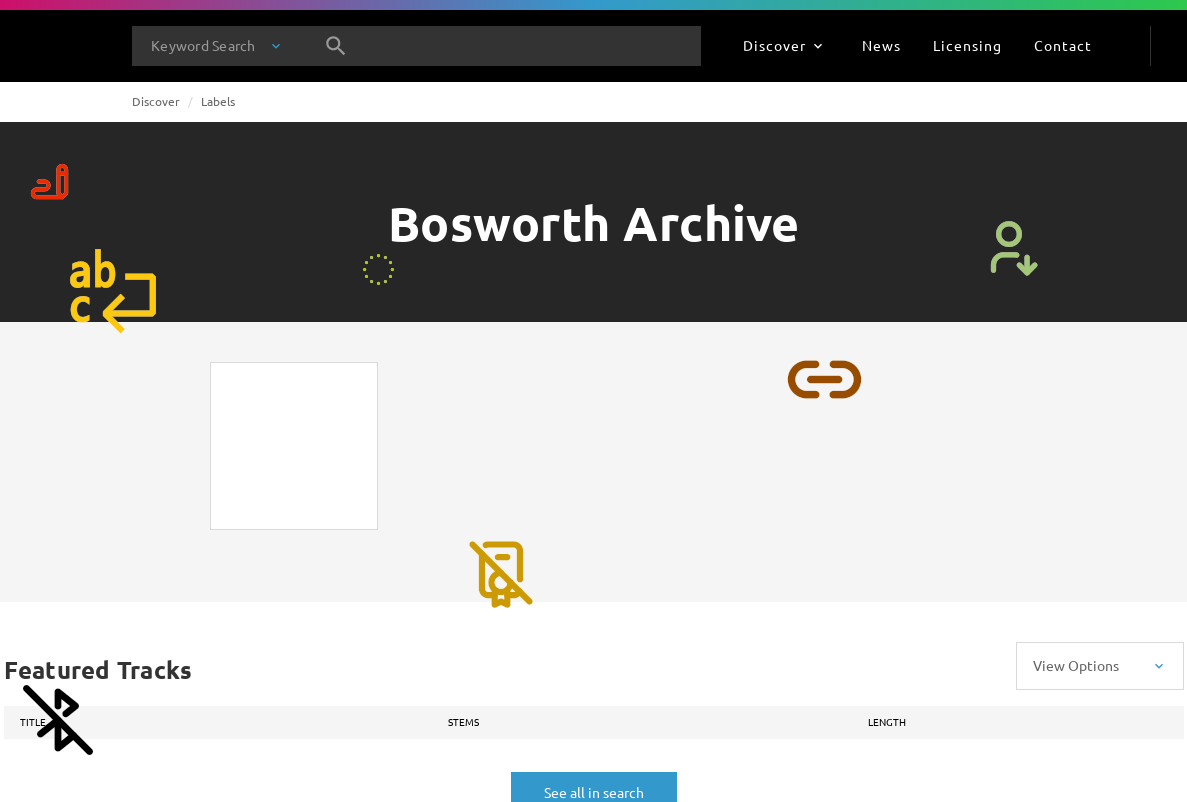 Image resolution: width=1187 pixels, height=802 pixels. What do you see at coordinates (113, 292) in the screenshot?
I see `toggle word wrap in the editor` at bounding box center [113, 292].